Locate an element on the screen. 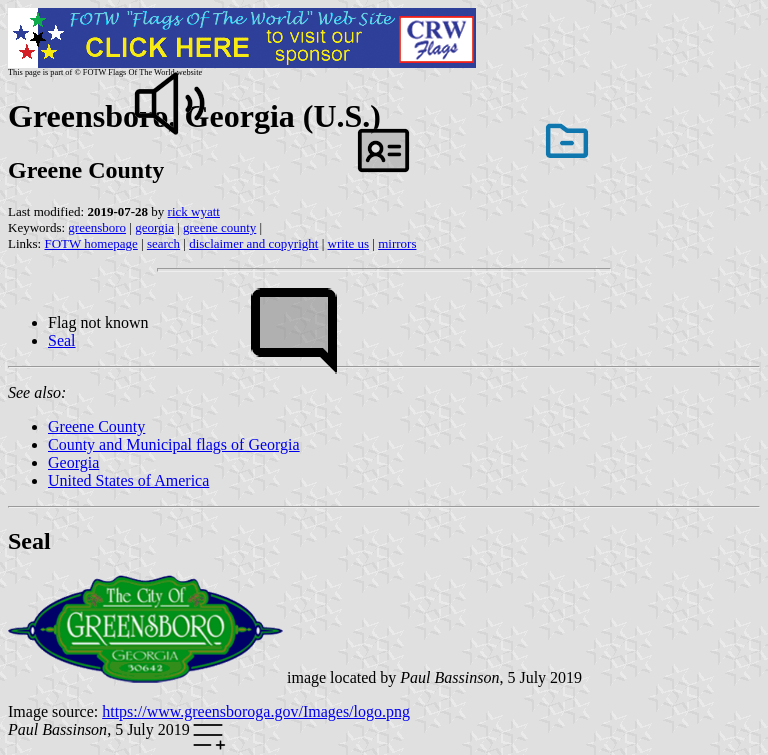 The width and height of the screenshot is (768, 755). remove a folder is located at coordinates (567, 140).